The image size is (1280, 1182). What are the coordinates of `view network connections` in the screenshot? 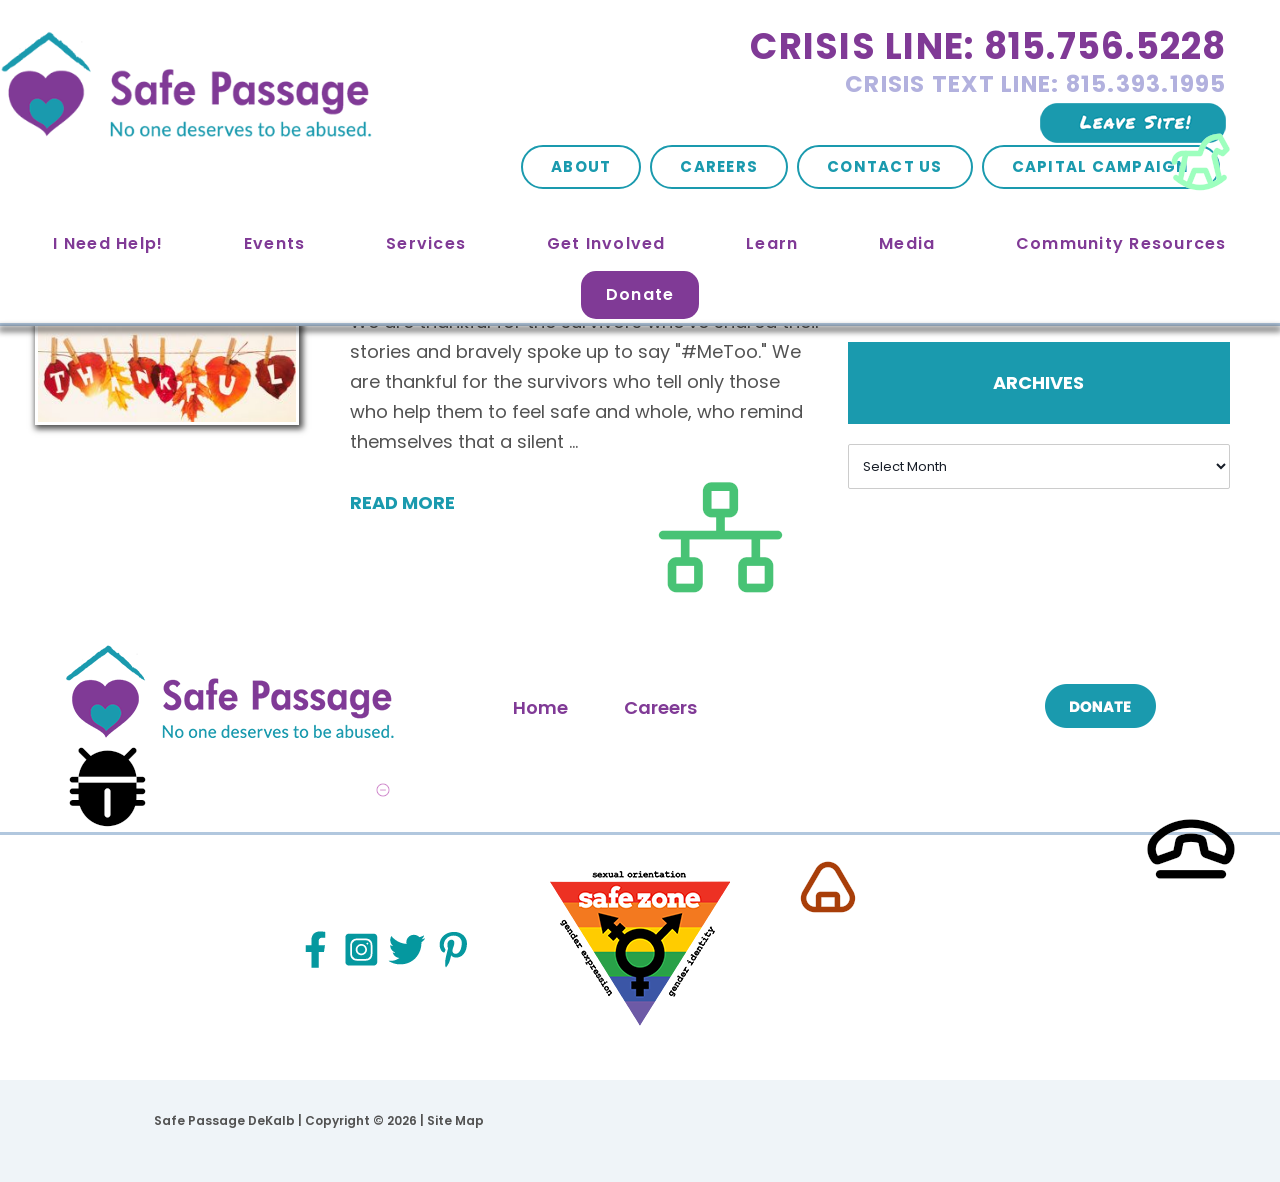 It's located at (720, 539).